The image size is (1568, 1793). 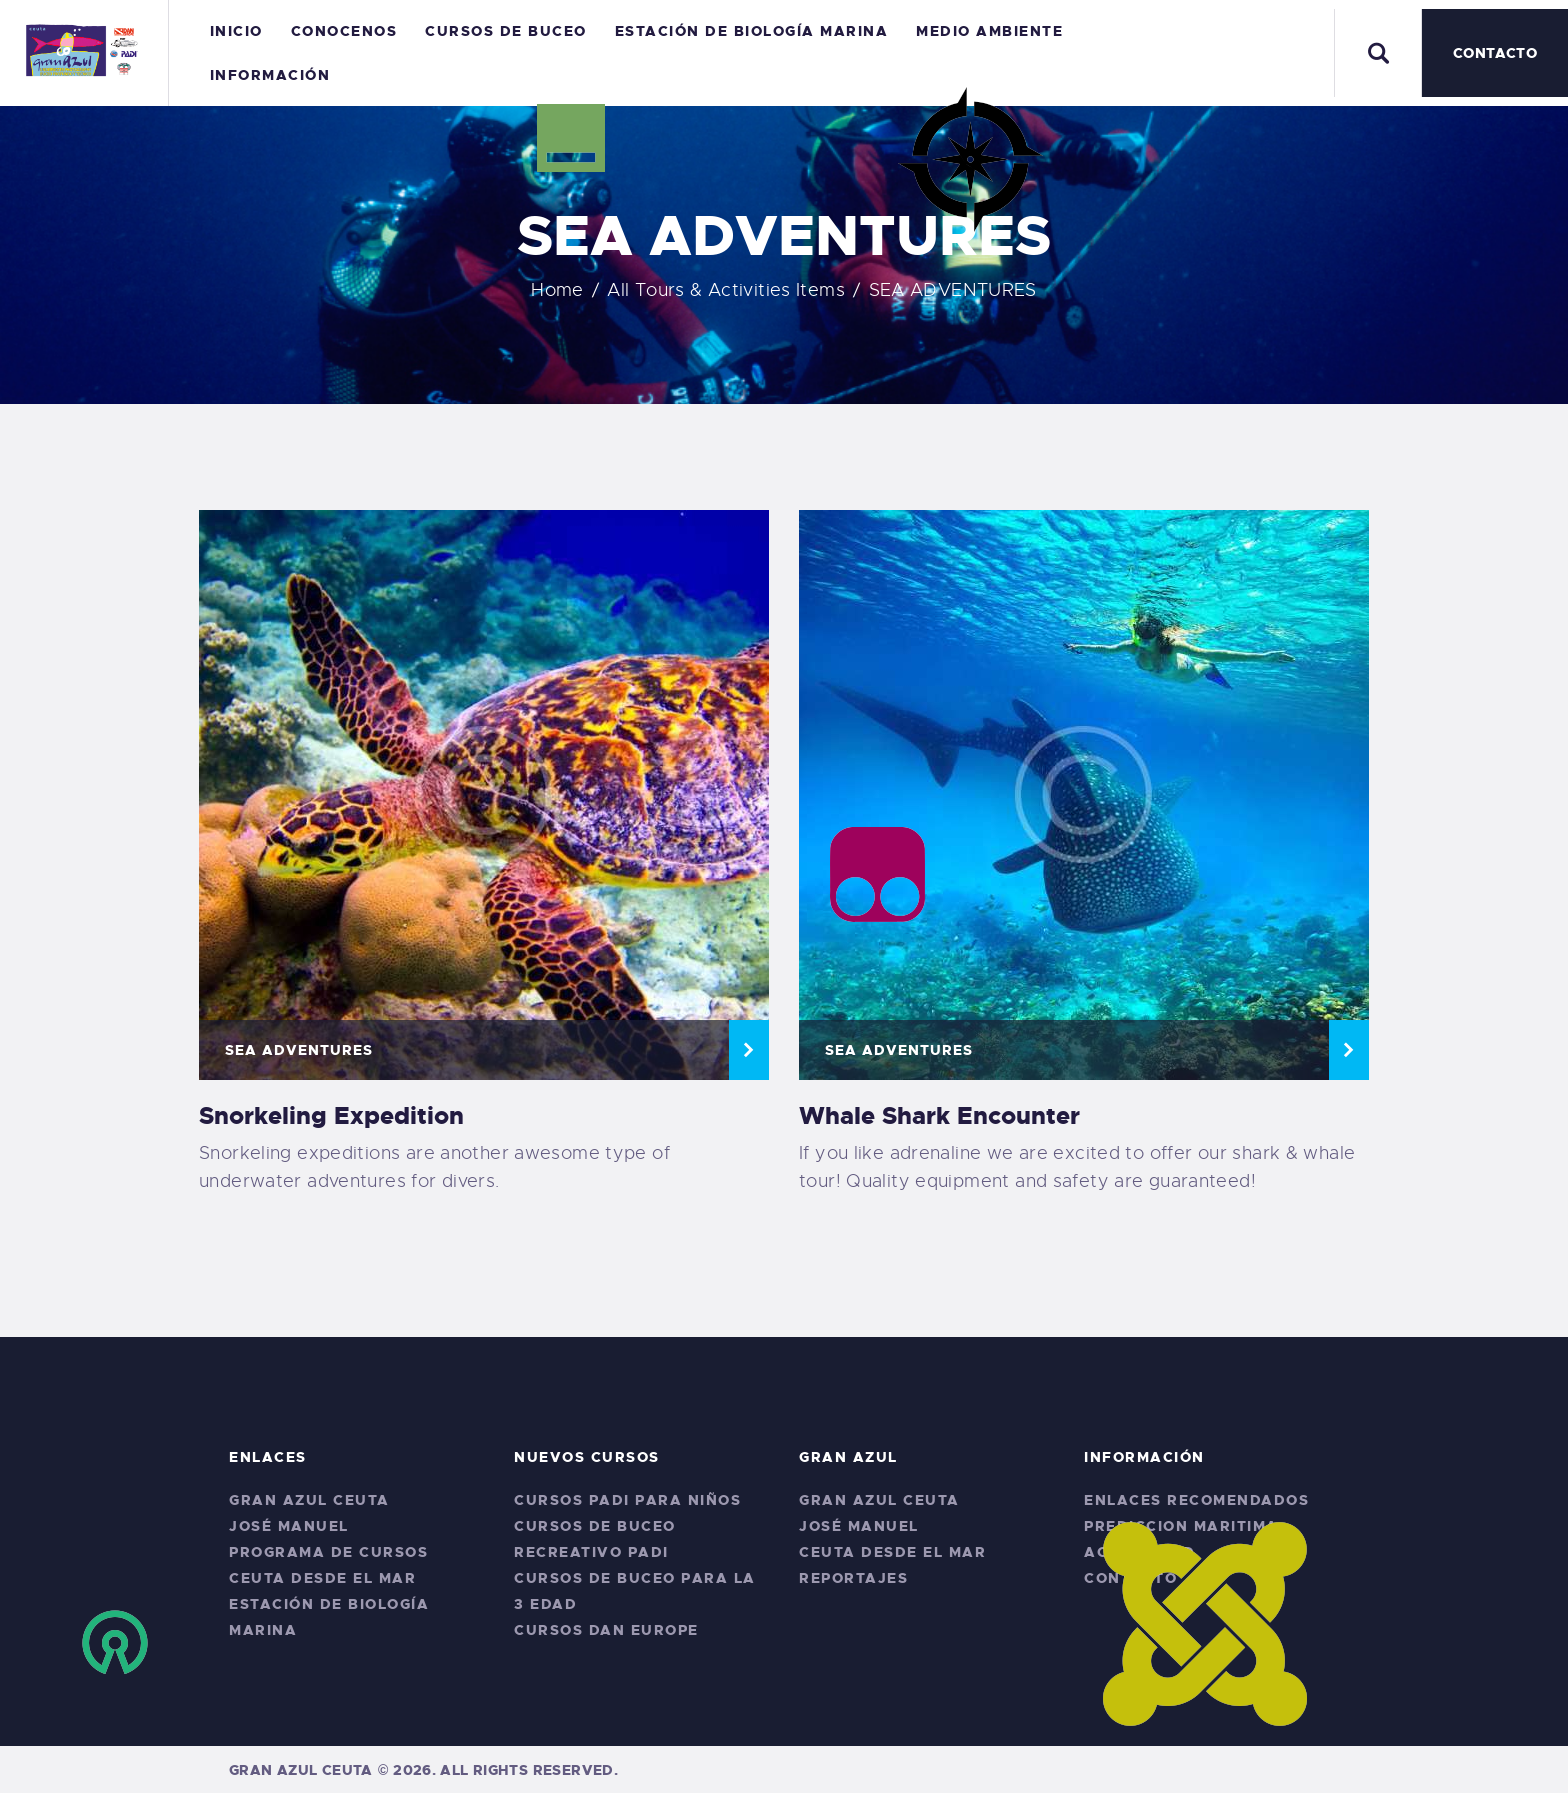 I want to click on orange telecom company logo, so click(x=571, y=138).